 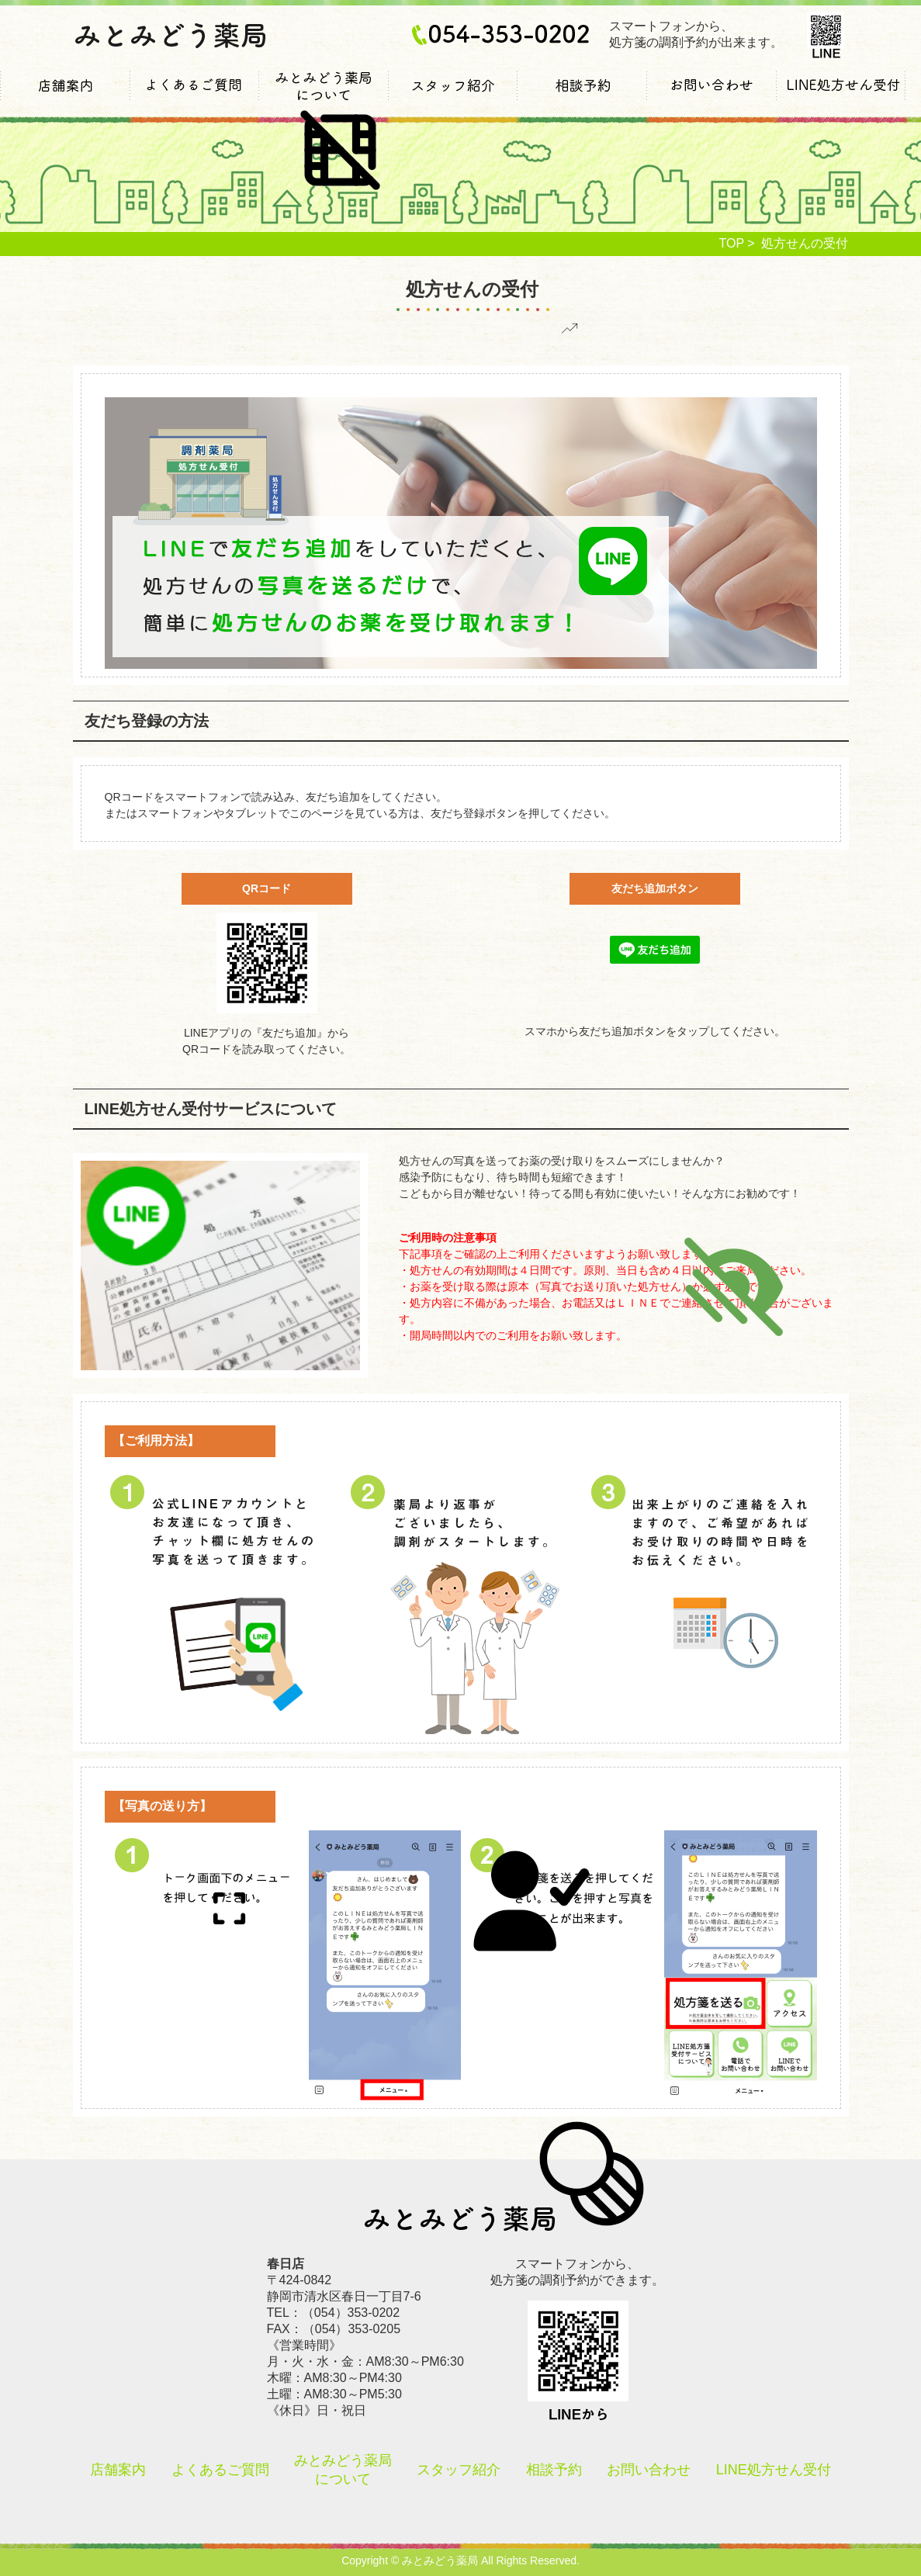 What do you see at coordinates (733, 1286) in the screenshot?
I see `indicates low vision or visual impairment accessibility mode` at bounding box center [733, 1286].